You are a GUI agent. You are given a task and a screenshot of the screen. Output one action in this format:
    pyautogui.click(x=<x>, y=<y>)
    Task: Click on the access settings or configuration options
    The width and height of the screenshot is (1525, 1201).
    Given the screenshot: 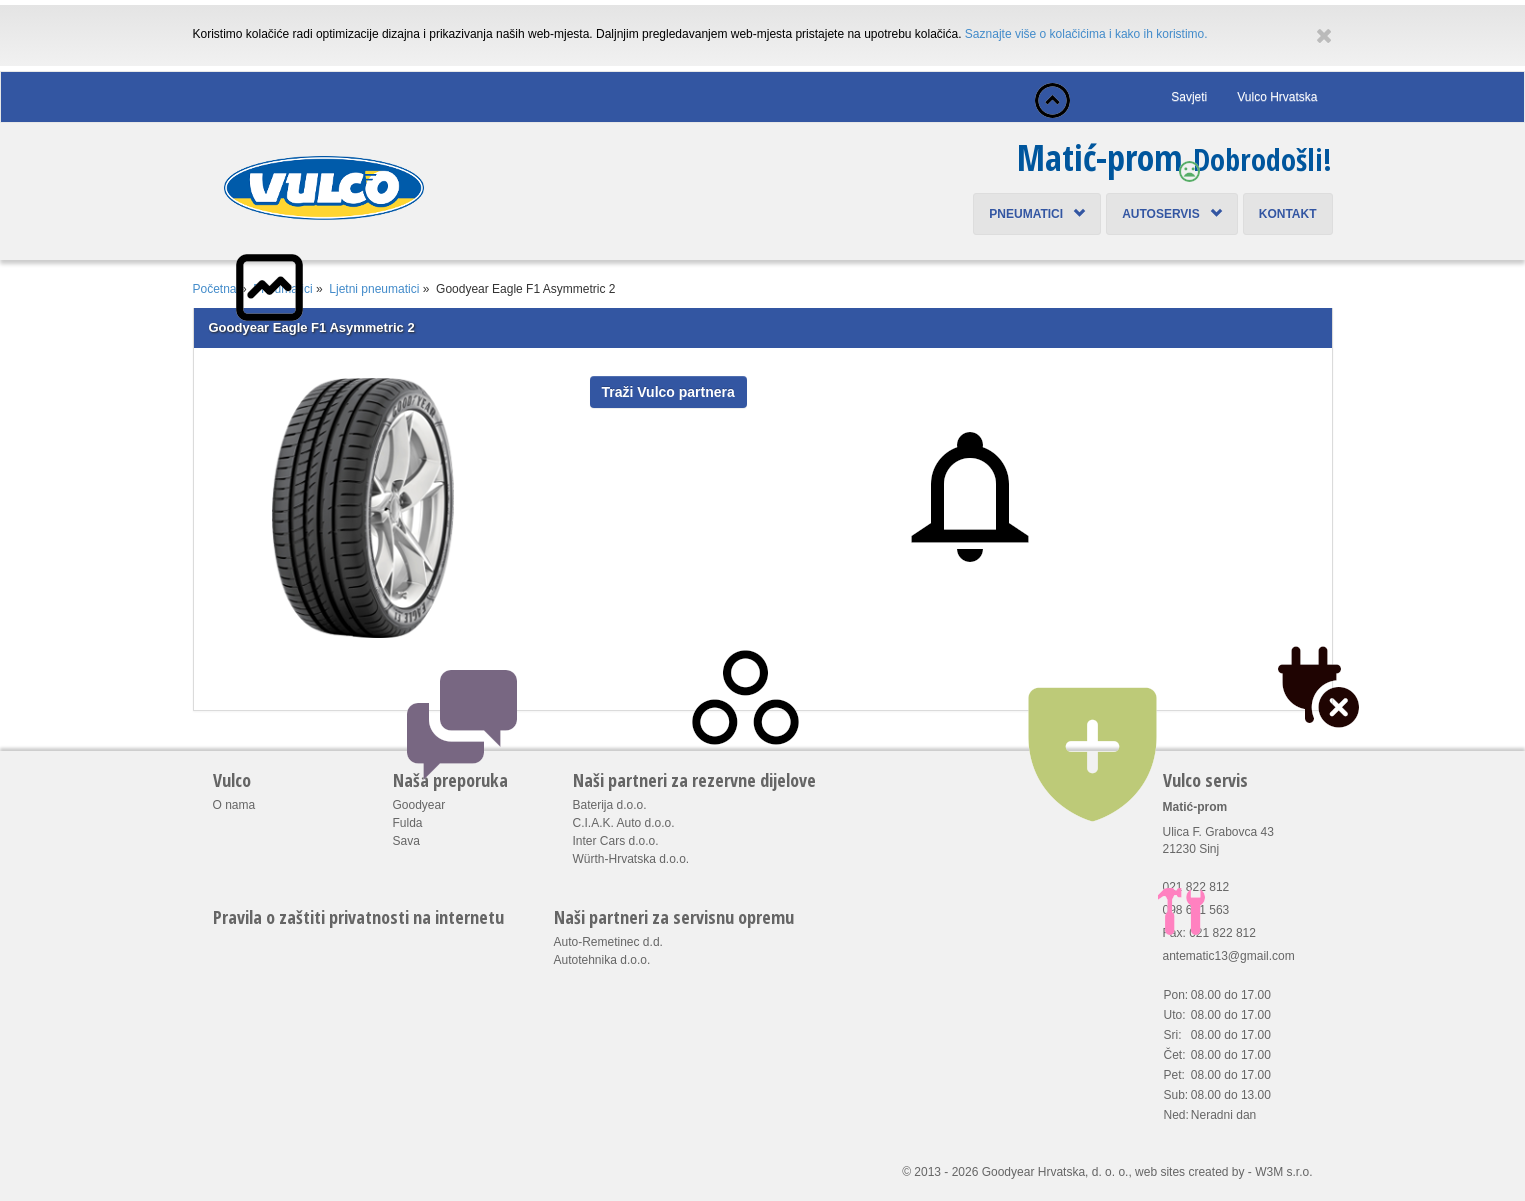 What is the action you would take?
    pyautogui.click(x=1181, y=911)
    